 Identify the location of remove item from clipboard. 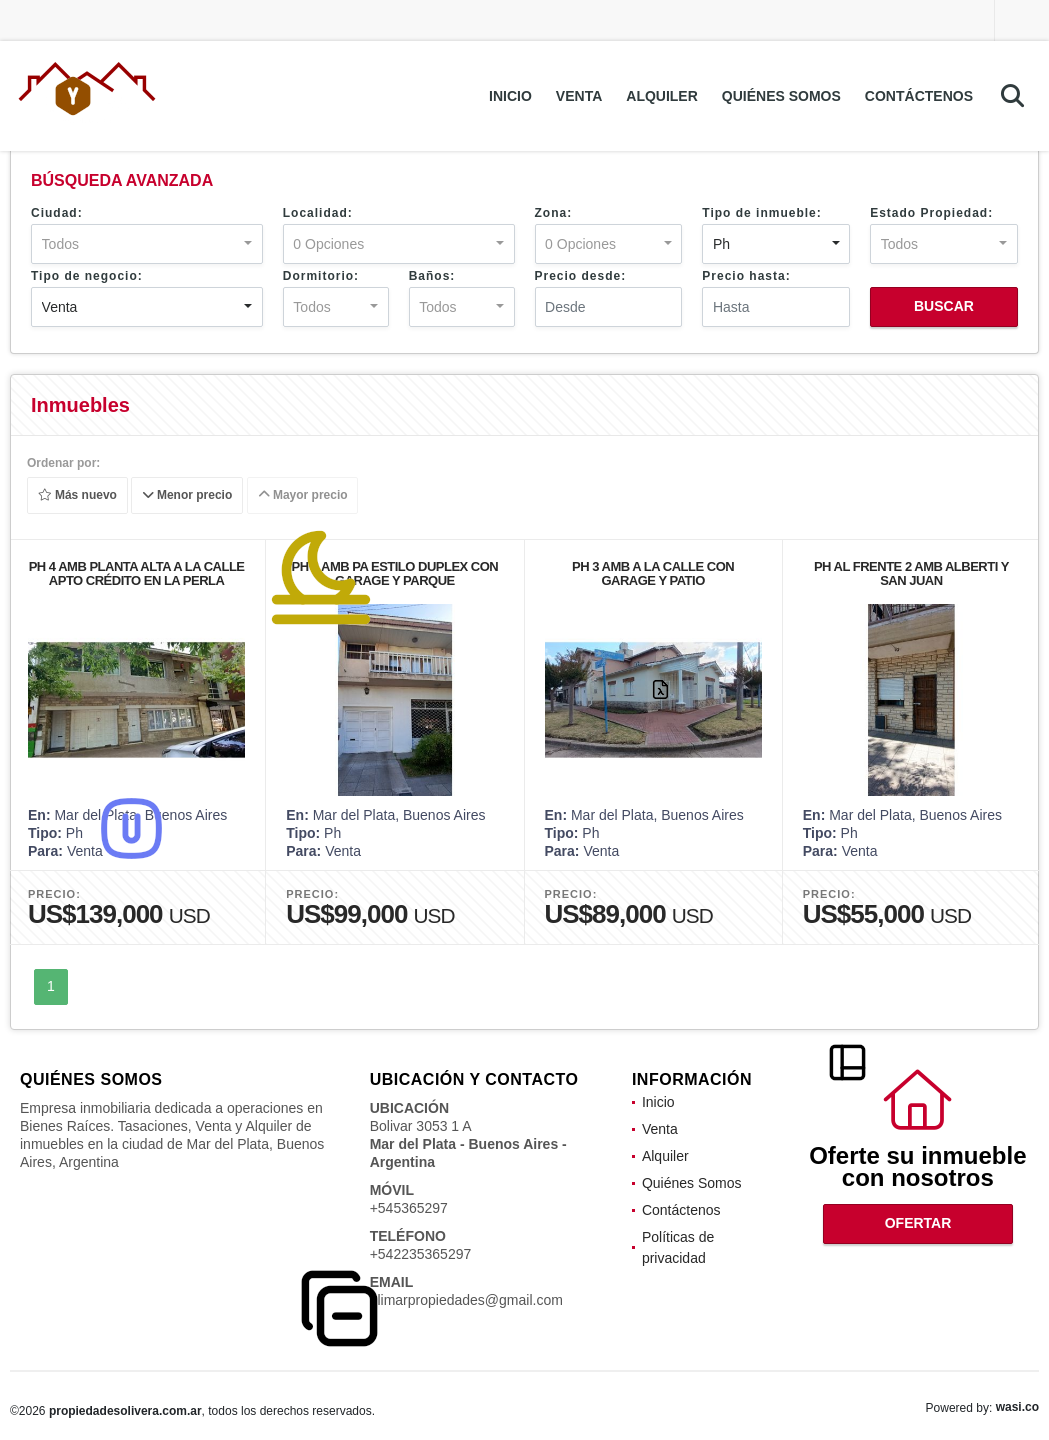
(339, 1308).